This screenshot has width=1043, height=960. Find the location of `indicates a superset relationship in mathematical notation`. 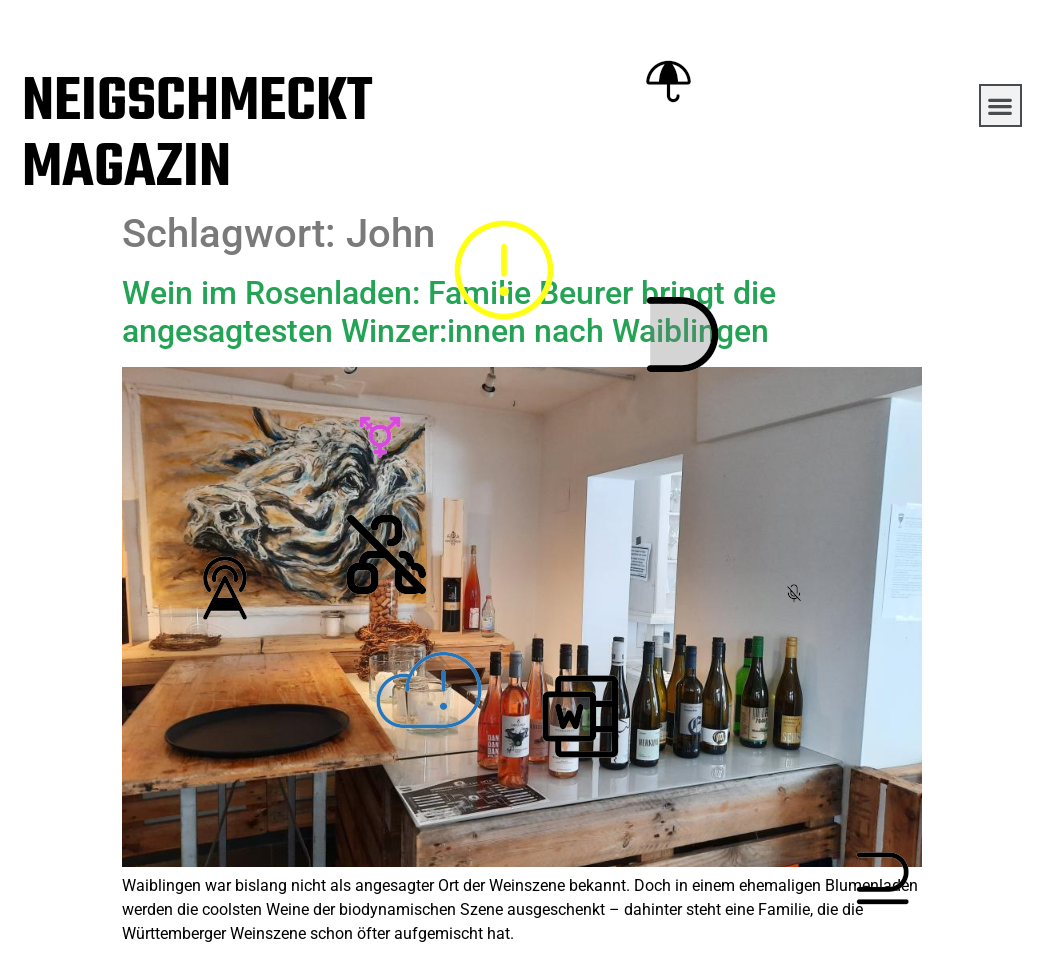

indicates a superset relationship in mathematical notation is located at coordinates (881, 879).